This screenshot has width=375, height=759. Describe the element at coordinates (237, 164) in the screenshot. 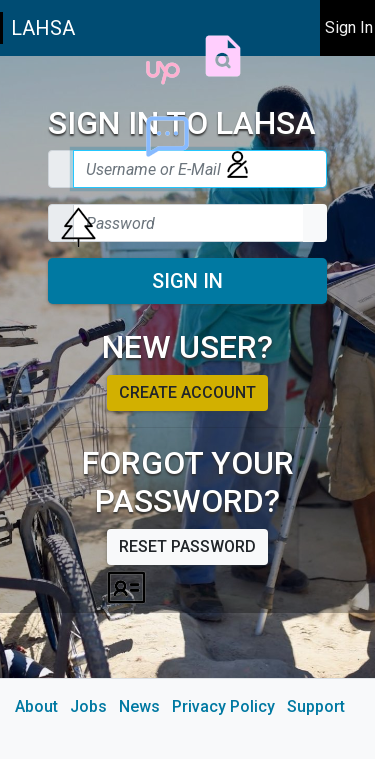

I see `fasten seatbelt reminder` at that location.